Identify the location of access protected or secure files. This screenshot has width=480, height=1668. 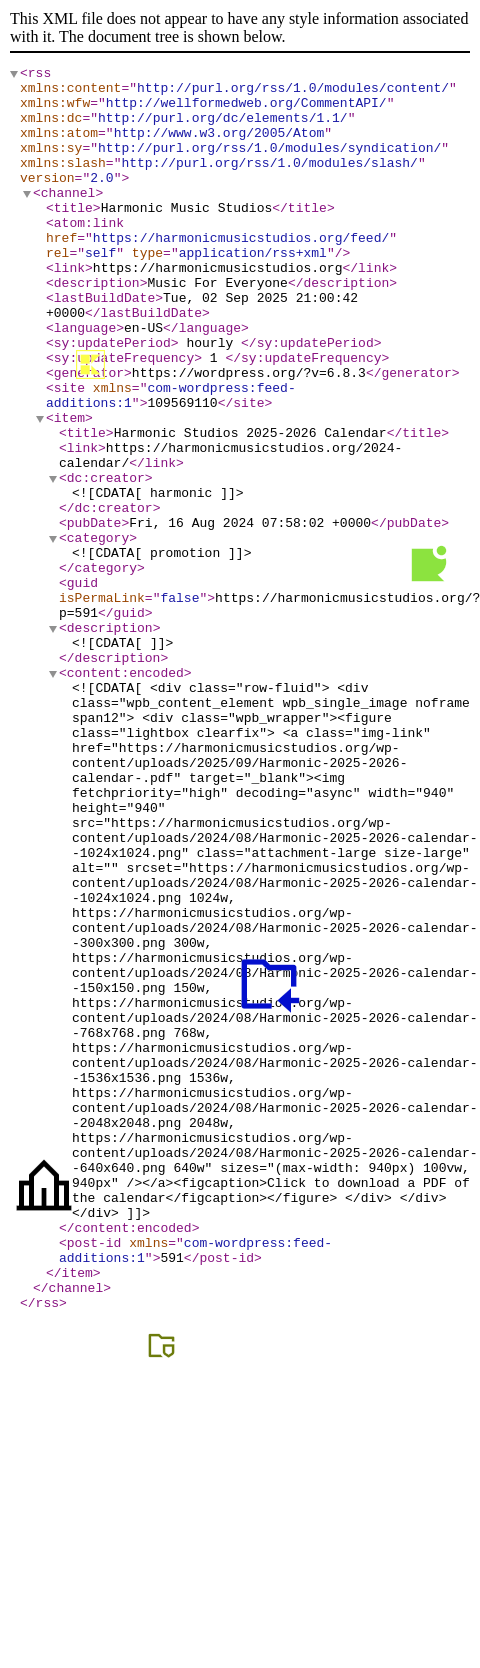
(161, 1345).